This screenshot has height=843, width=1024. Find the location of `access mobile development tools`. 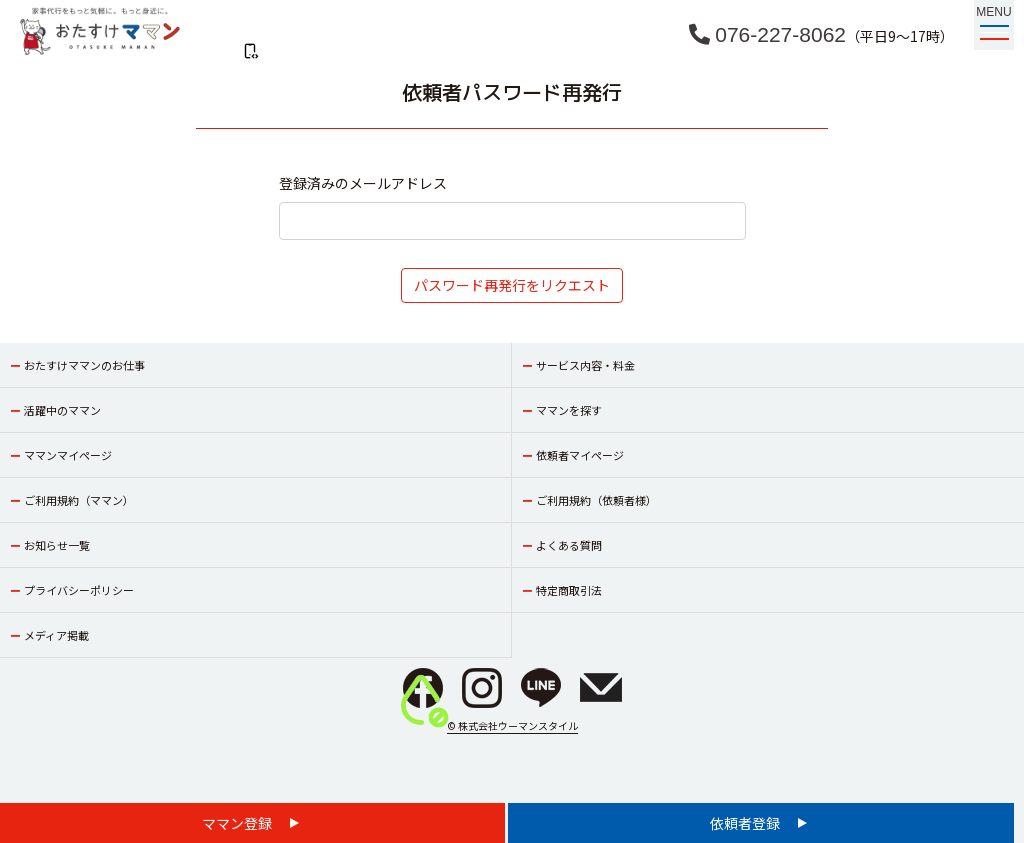

access mobile development tools is located at coordinates (250, 51).